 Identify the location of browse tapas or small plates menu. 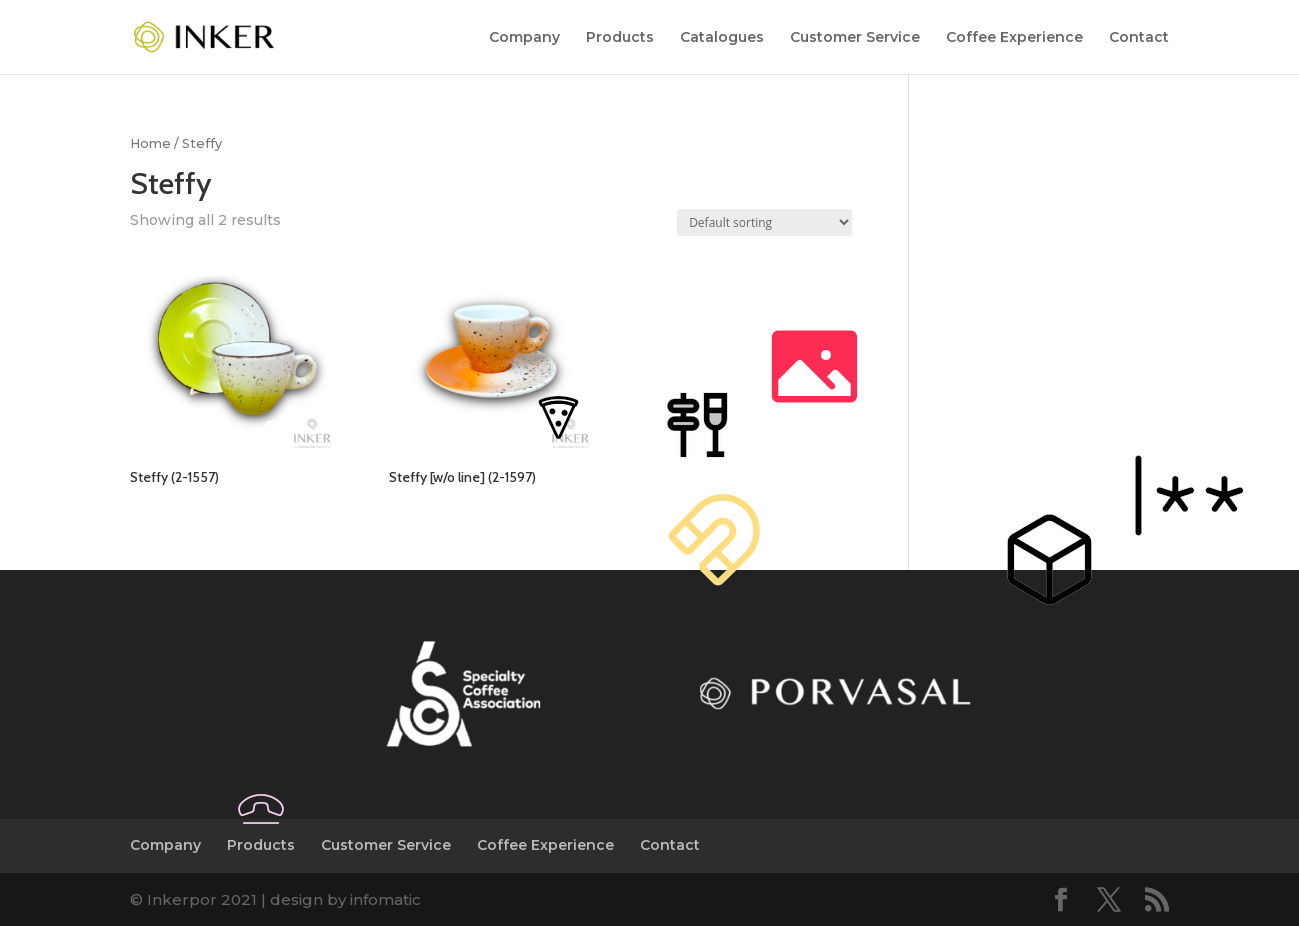
(698, 425).